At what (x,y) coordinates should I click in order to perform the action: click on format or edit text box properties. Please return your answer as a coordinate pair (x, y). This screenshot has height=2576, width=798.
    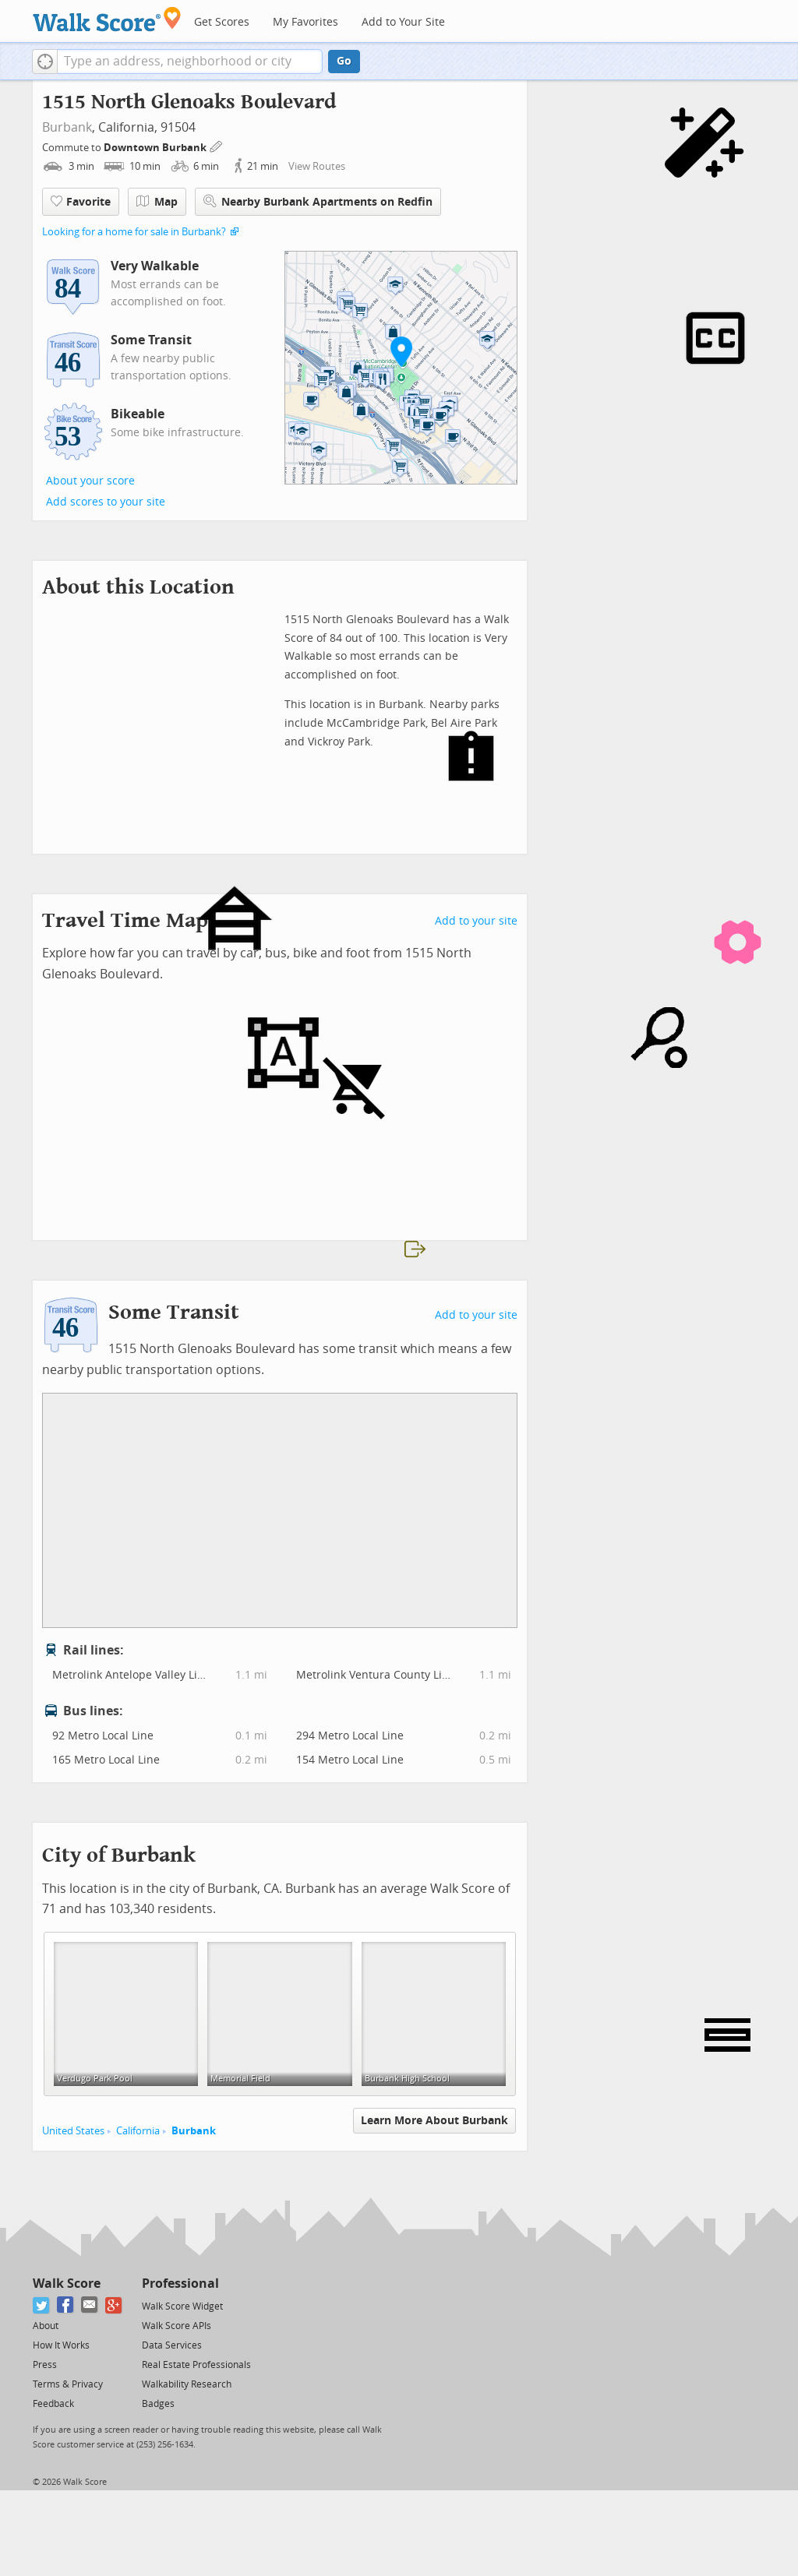
    Looking at the image, I should click on (283, 1052).